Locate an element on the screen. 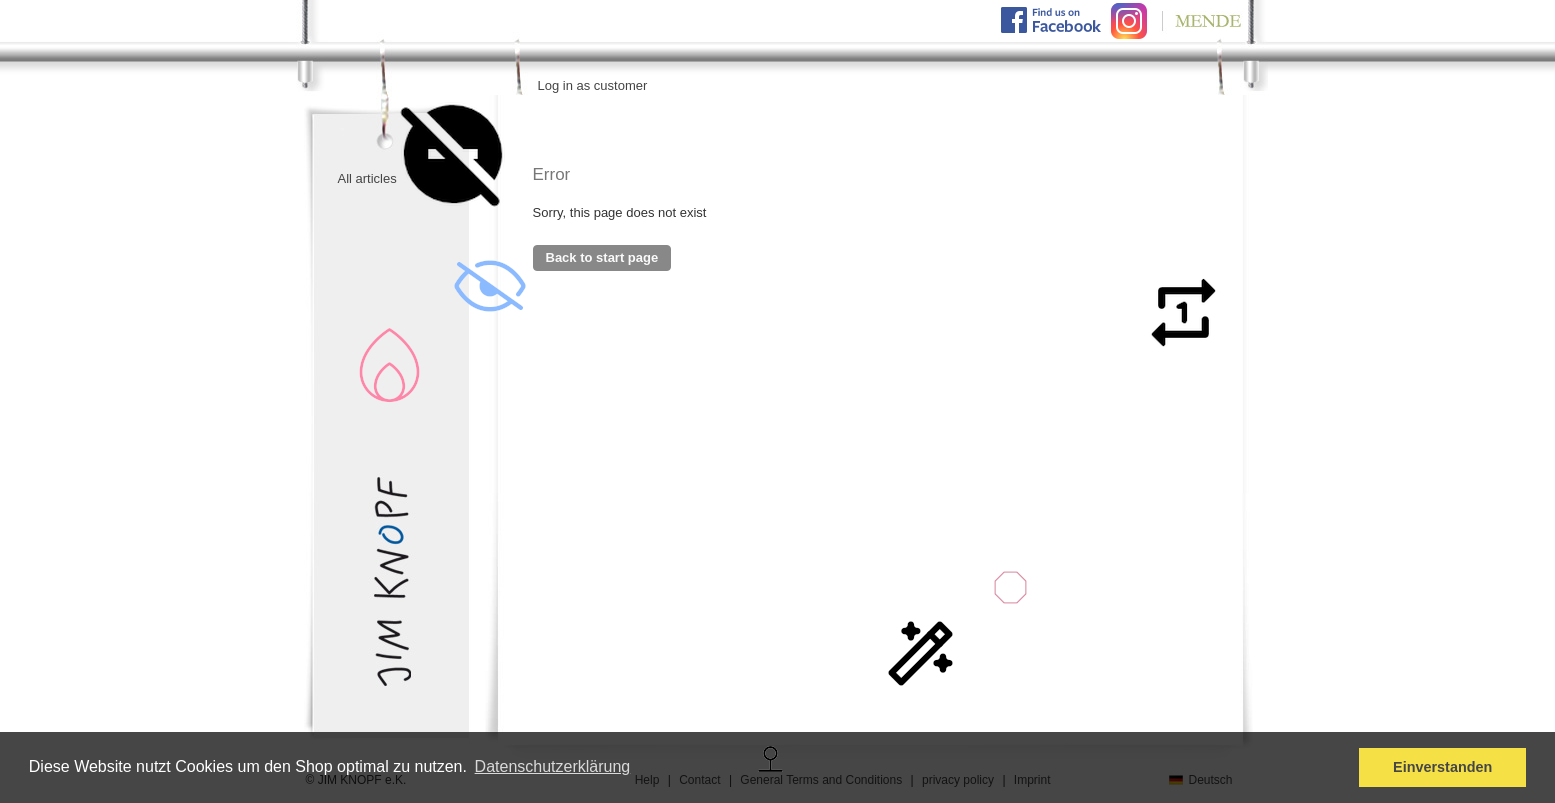 The image size is (1555, 803). stop or warning indicator is located at coordinates (1010, 587).